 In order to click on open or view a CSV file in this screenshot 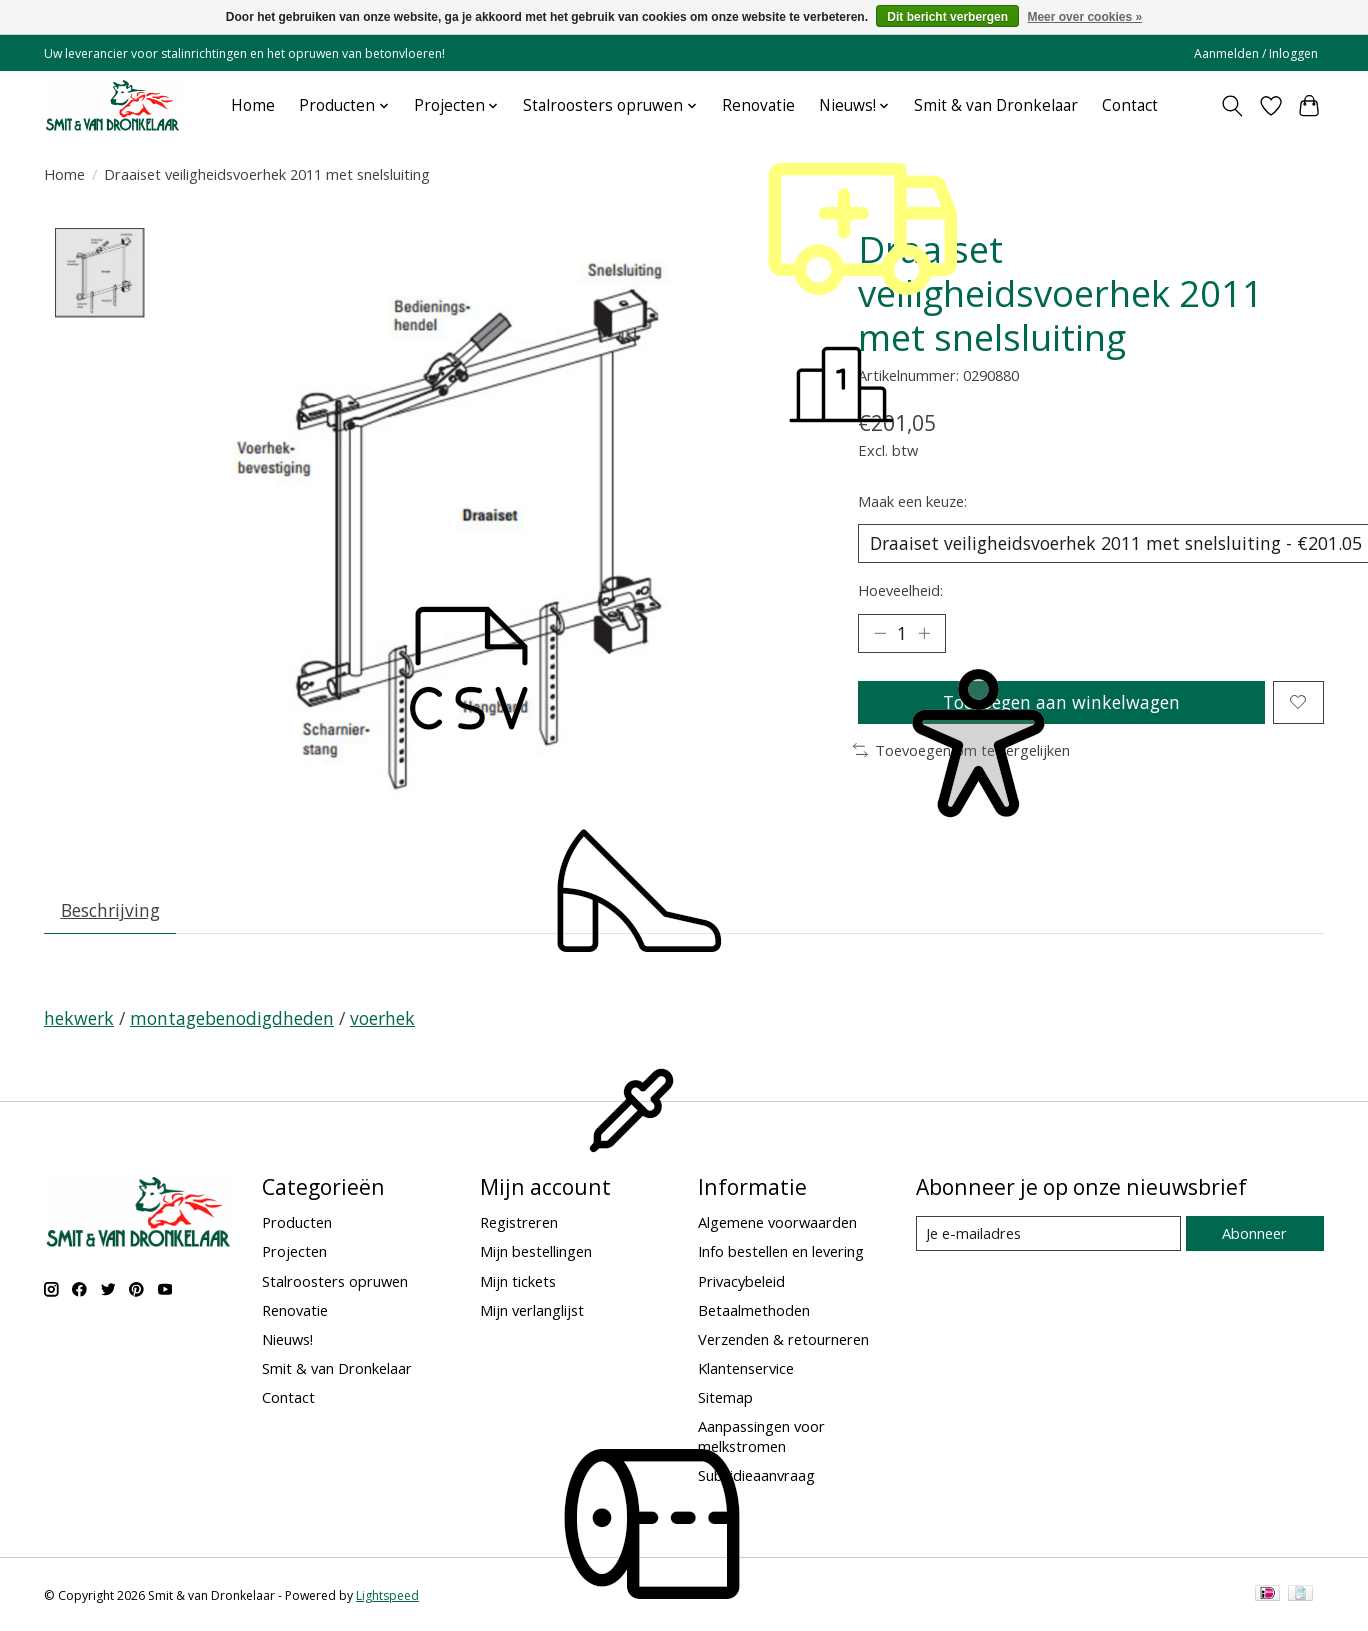, I will do `click(471, 673)`.